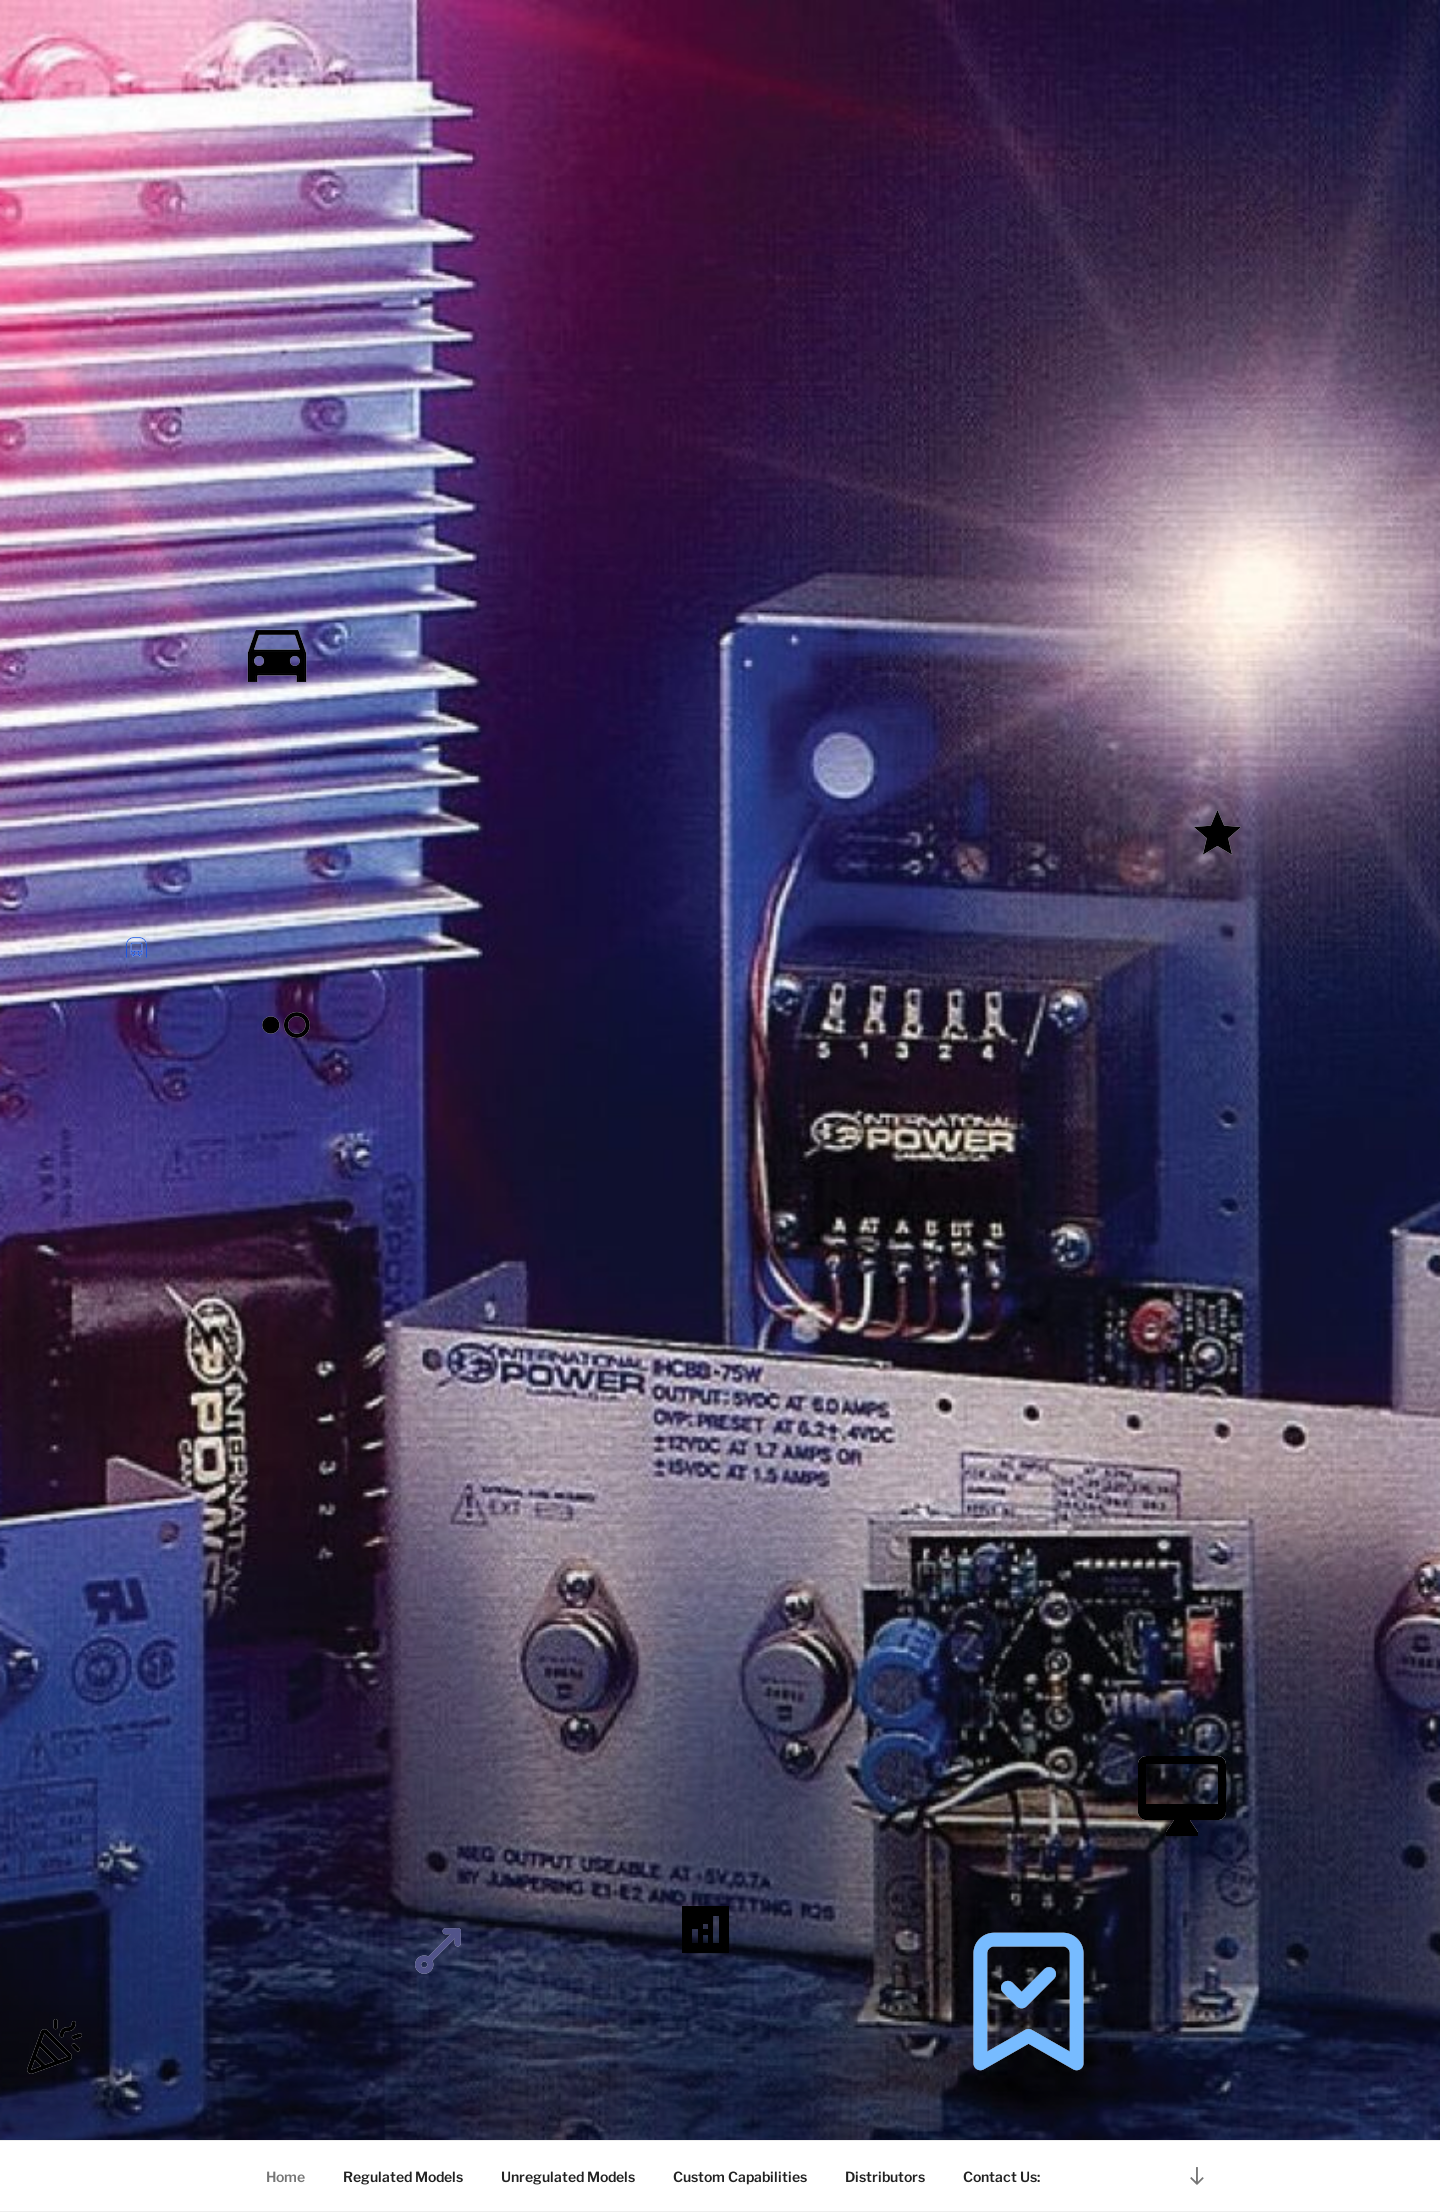 This screenshot has height=2212, width=1440. Describe the element at coordinates (136, 948) in the screenshot. I see `view subway or metro transit options` at that location.